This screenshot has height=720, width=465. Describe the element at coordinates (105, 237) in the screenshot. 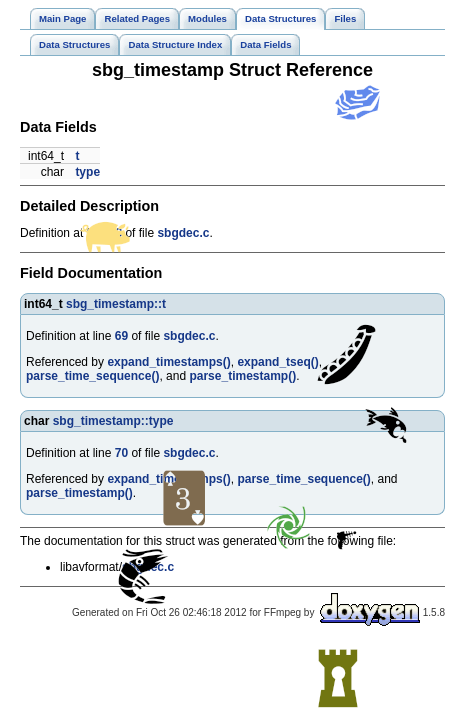

I see `view farm animals or livestock` at that location.